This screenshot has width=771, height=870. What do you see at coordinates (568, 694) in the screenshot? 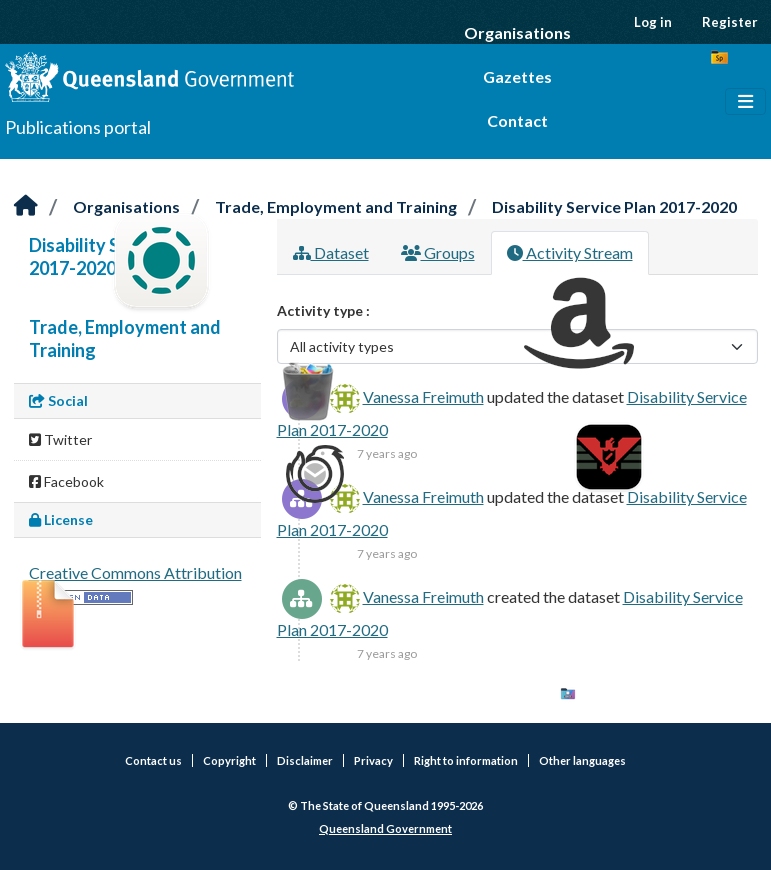
I see `open folder containing aseprite project files` at bounding box center [568, 694].